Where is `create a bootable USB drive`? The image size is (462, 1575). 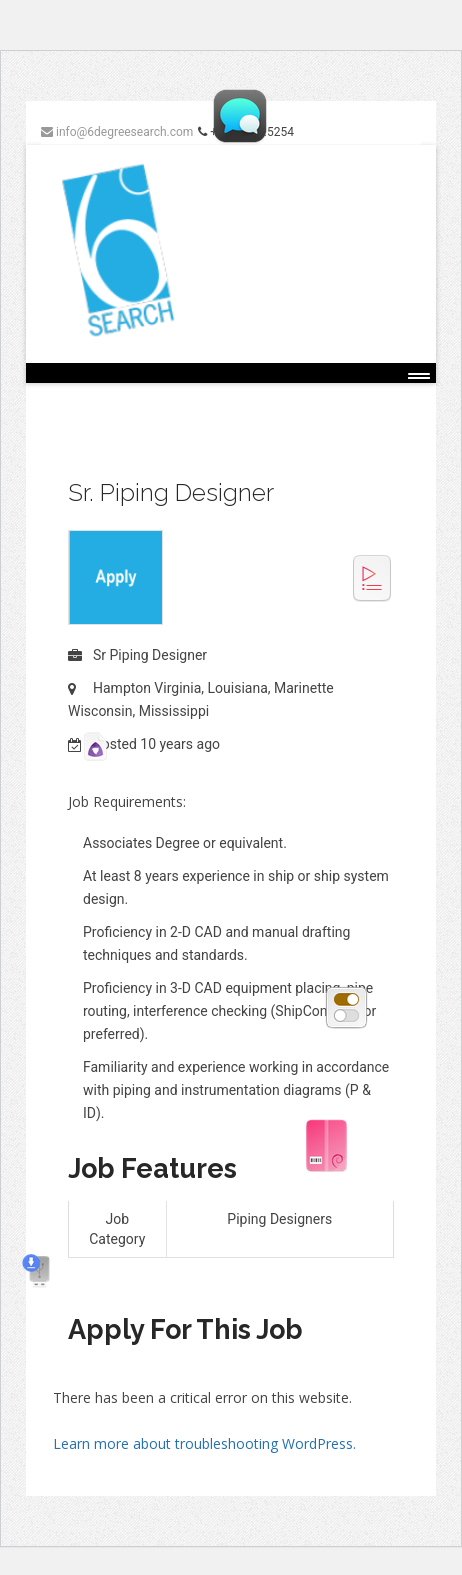 create a bootable USB drive is located at coordinates (39, 1271).